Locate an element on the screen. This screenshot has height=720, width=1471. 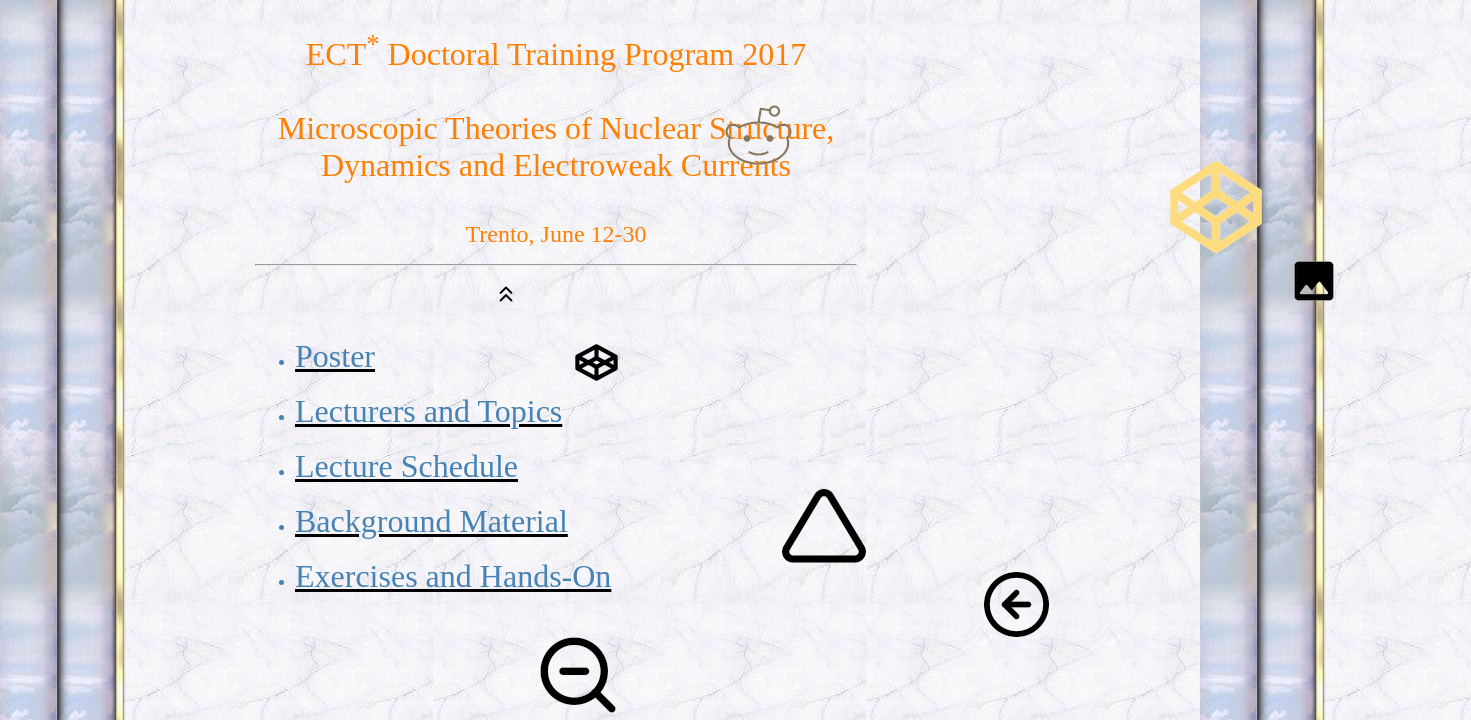
go back to the previous screen is located at coordinates (1016, 604).